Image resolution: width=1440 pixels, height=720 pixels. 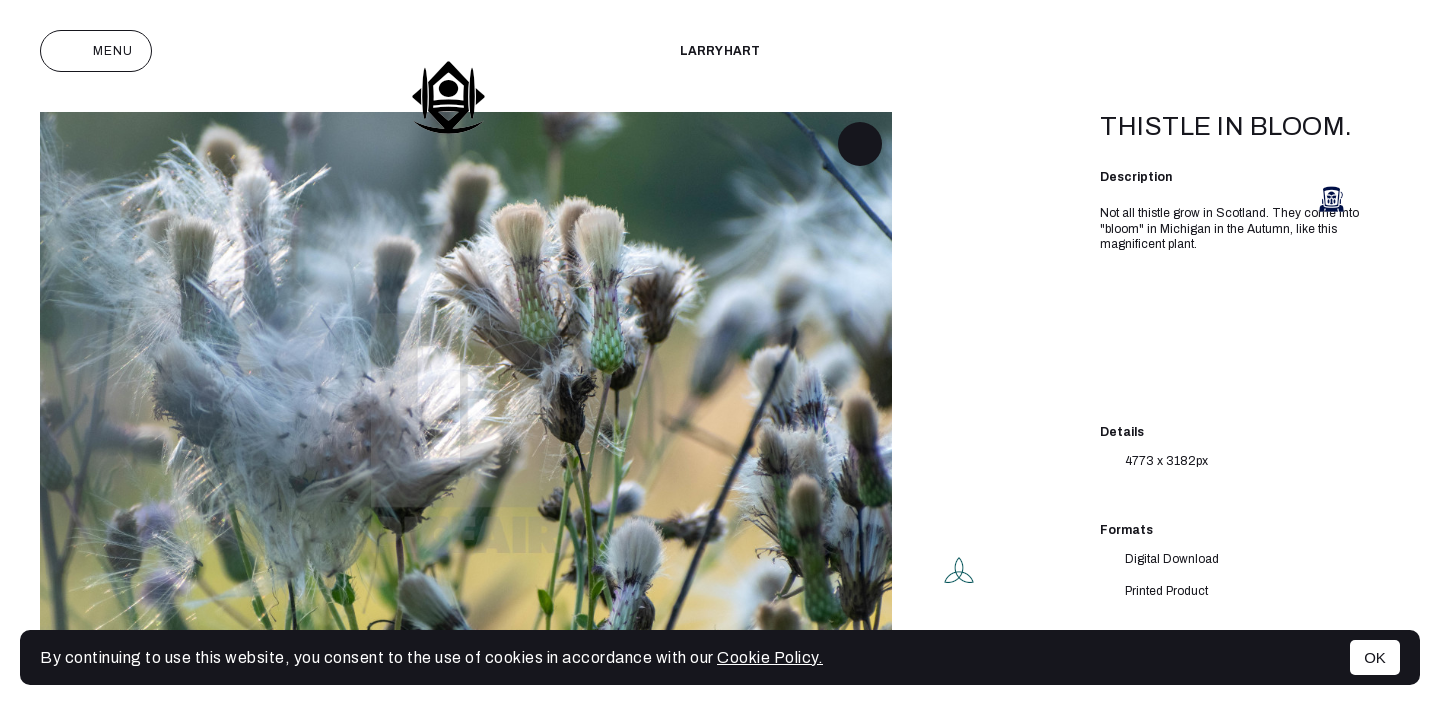 What do you see at coordinates (1331, 198) in the screenshot?
I see `indicates hazardous material or contamination zone` at bounding box center [1331, 198].